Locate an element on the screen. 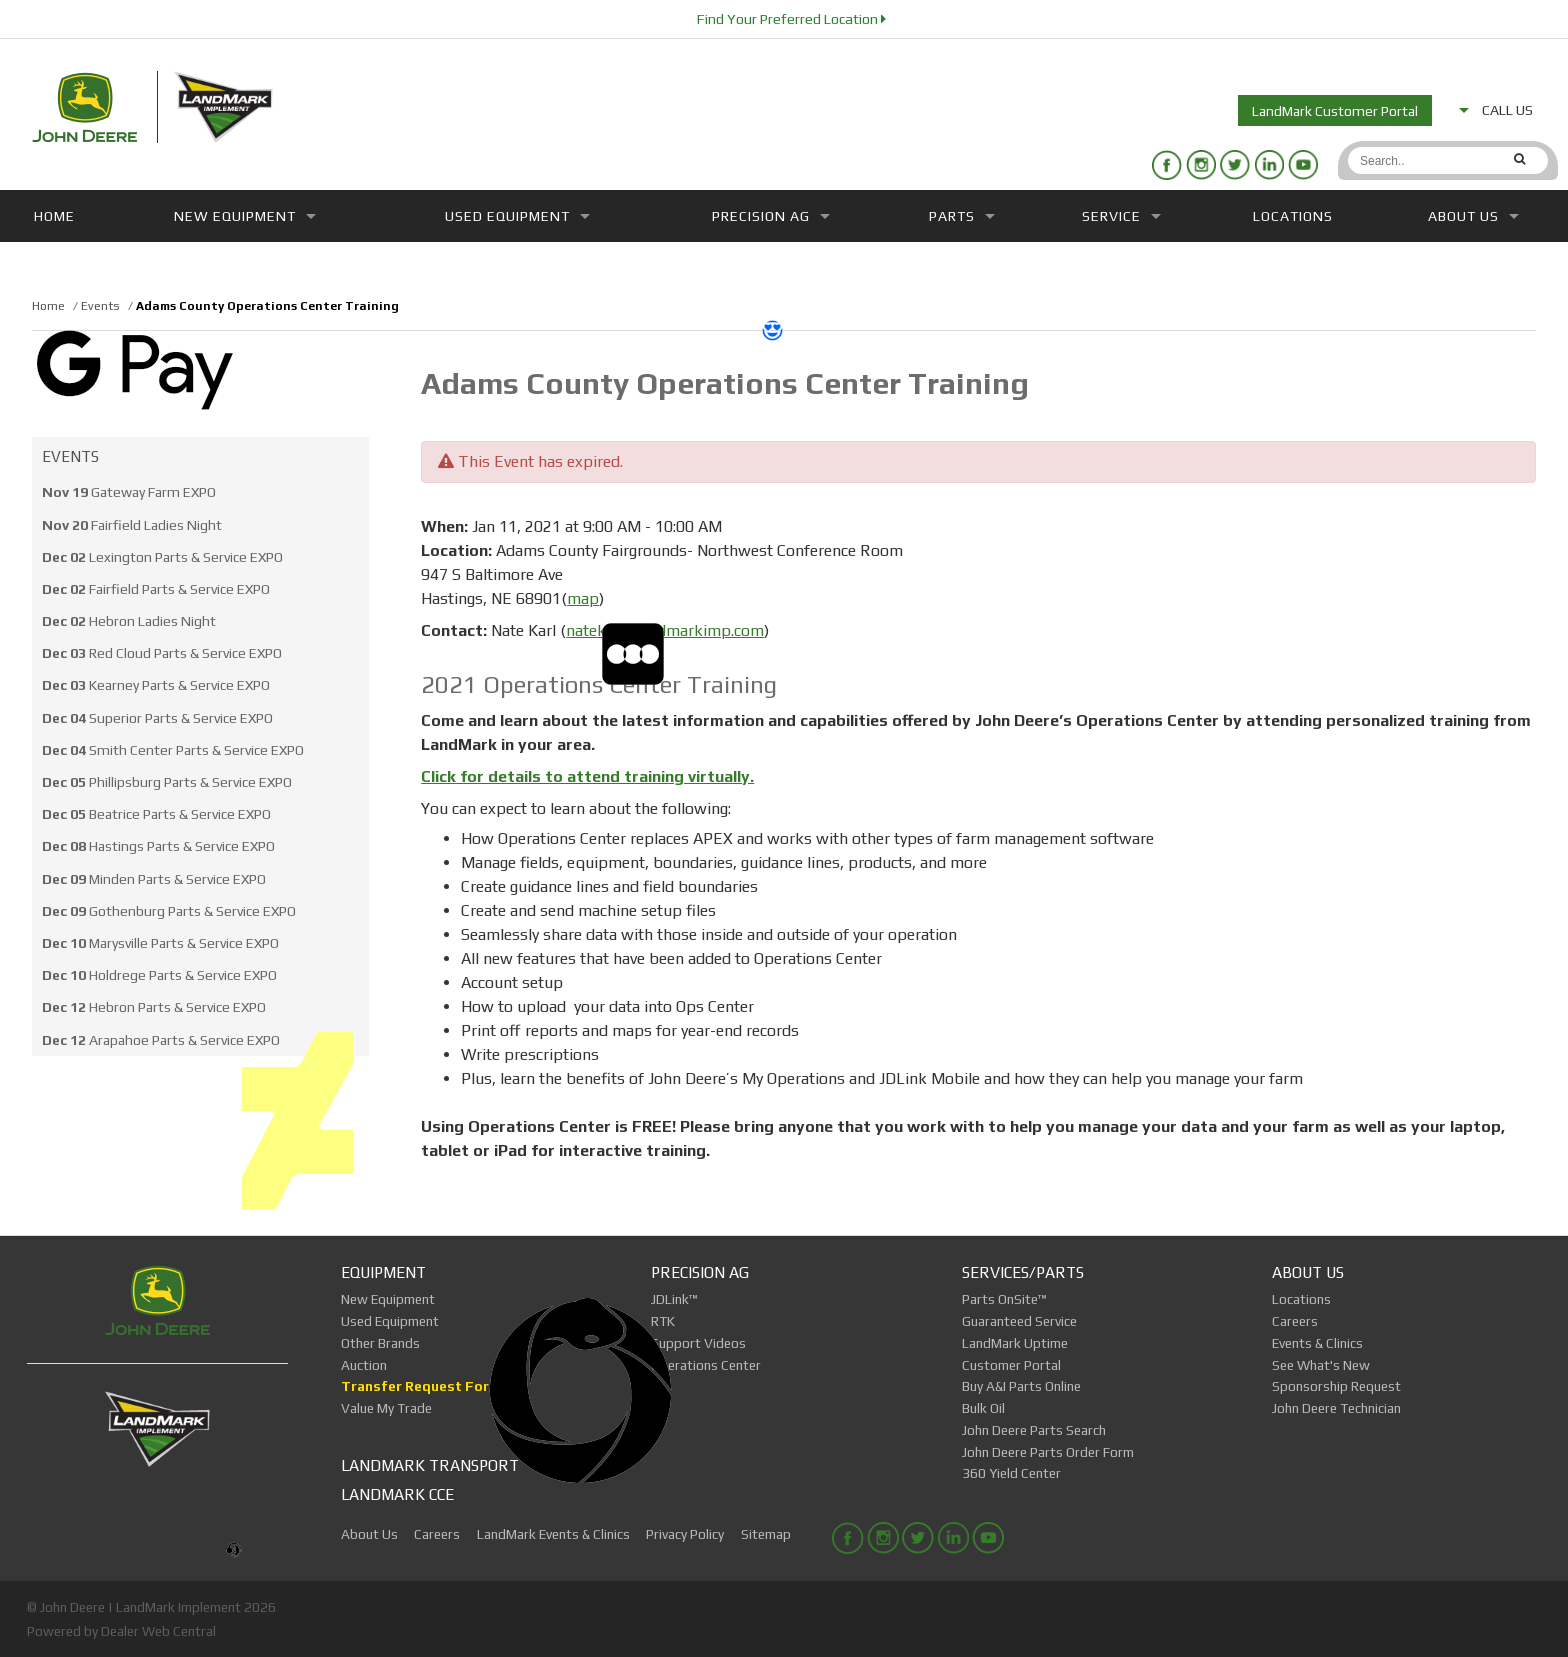  react with love or adoration is located at coordinates (772, 330).